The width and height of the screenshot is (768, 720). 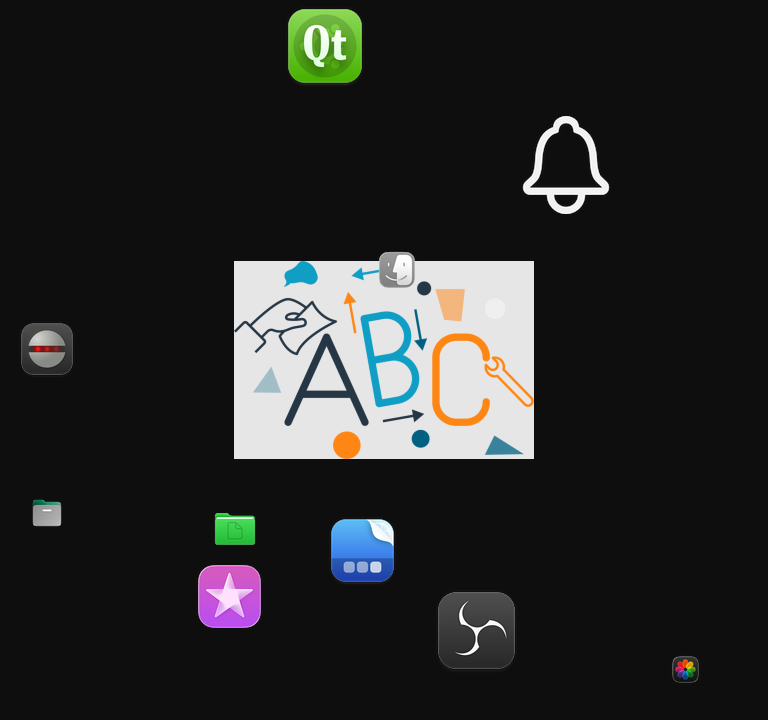 What do you see at coordinates (397, 270) in the screenshot?
I see `open Finder to browse files and folders` at bounding box center [397, 270].